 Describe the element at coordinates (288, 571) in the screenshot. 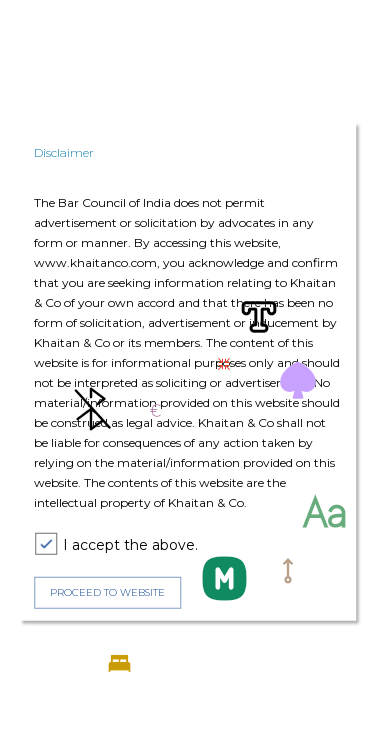

I see `scroll to top of page` at that location.